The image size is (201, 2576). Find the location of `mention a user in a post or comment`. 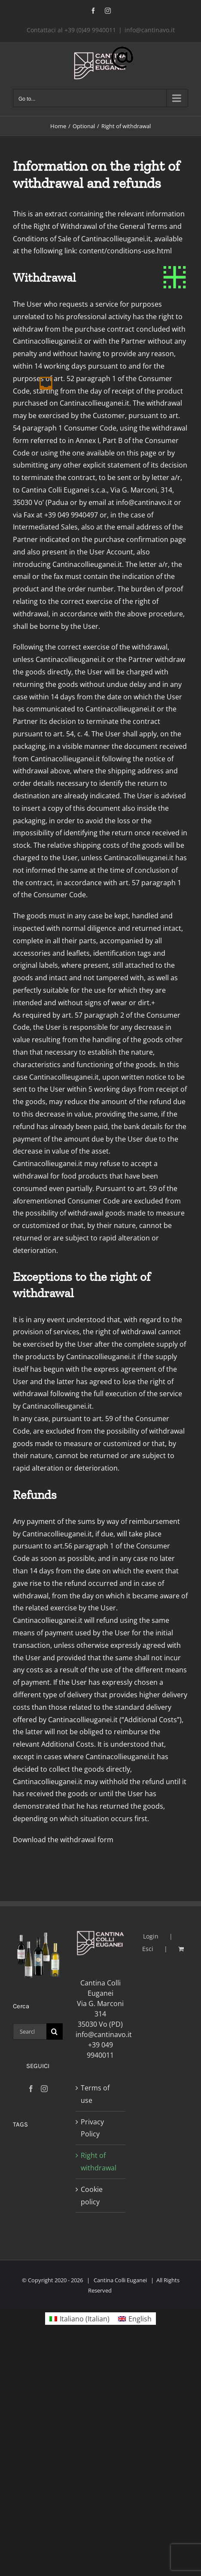

mention a user in a post or comment is located at coordinates (122, 57).